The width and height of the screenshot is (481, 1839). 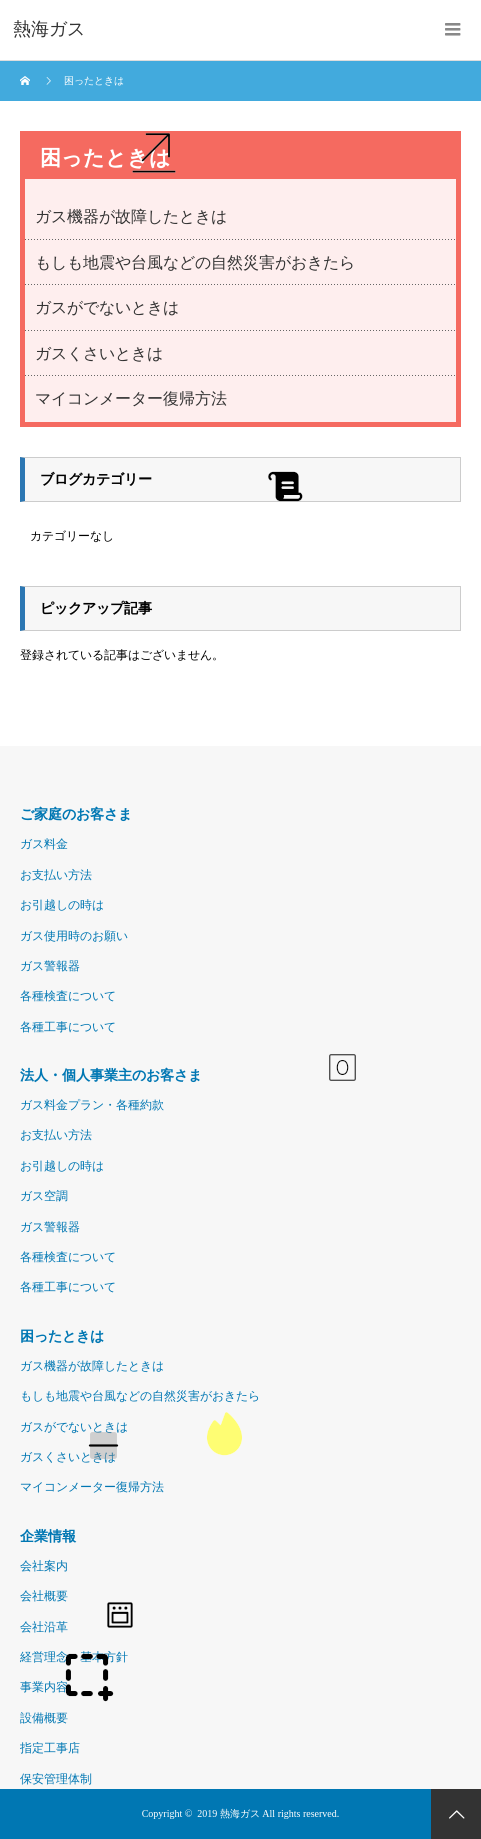 What do you see at coordinates (154, 151) in the screenshot?
I see `open link in new tab or window` at bounding box center [154, 151].